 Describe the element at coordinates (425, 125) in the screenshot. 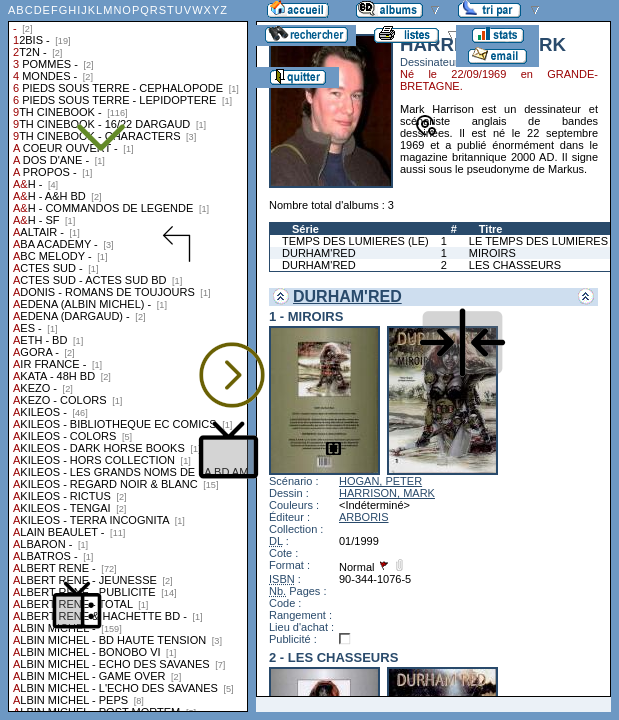

I see `add a new location pin` at that location.